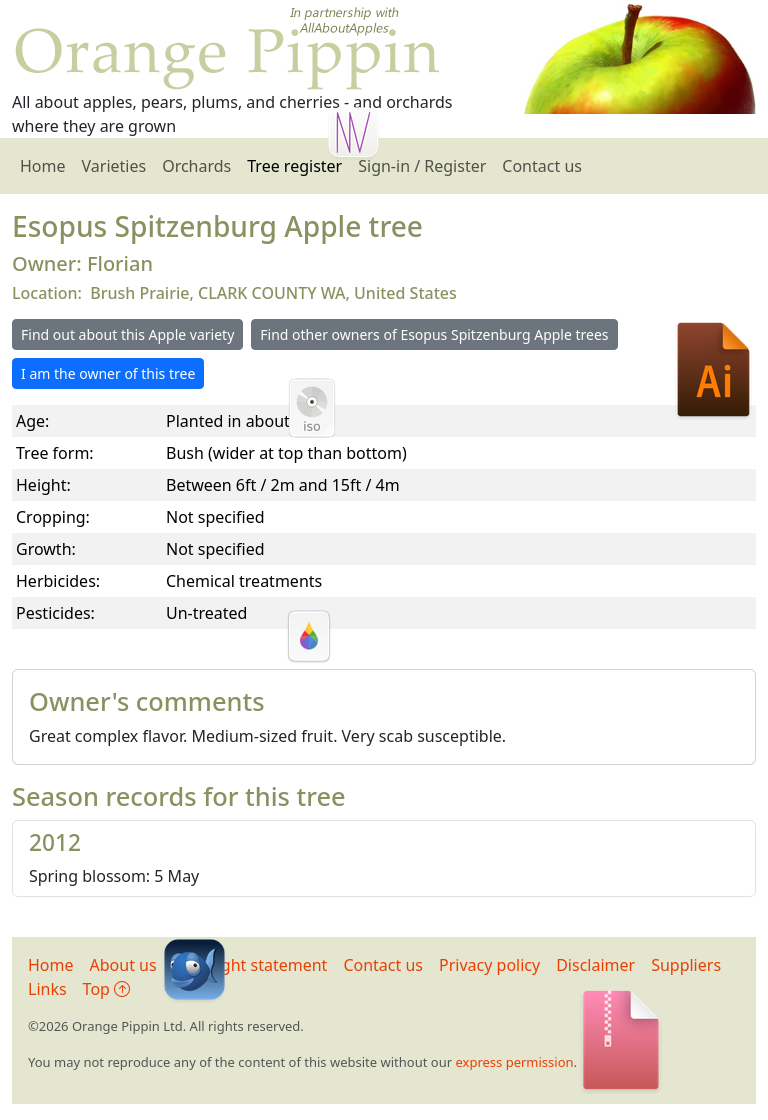 This screenshot has height=1120, width=768. Describe the element at coordinates (309, 636) in the screenshot. I see `file type for hardware monitoring sensor data` at that location.